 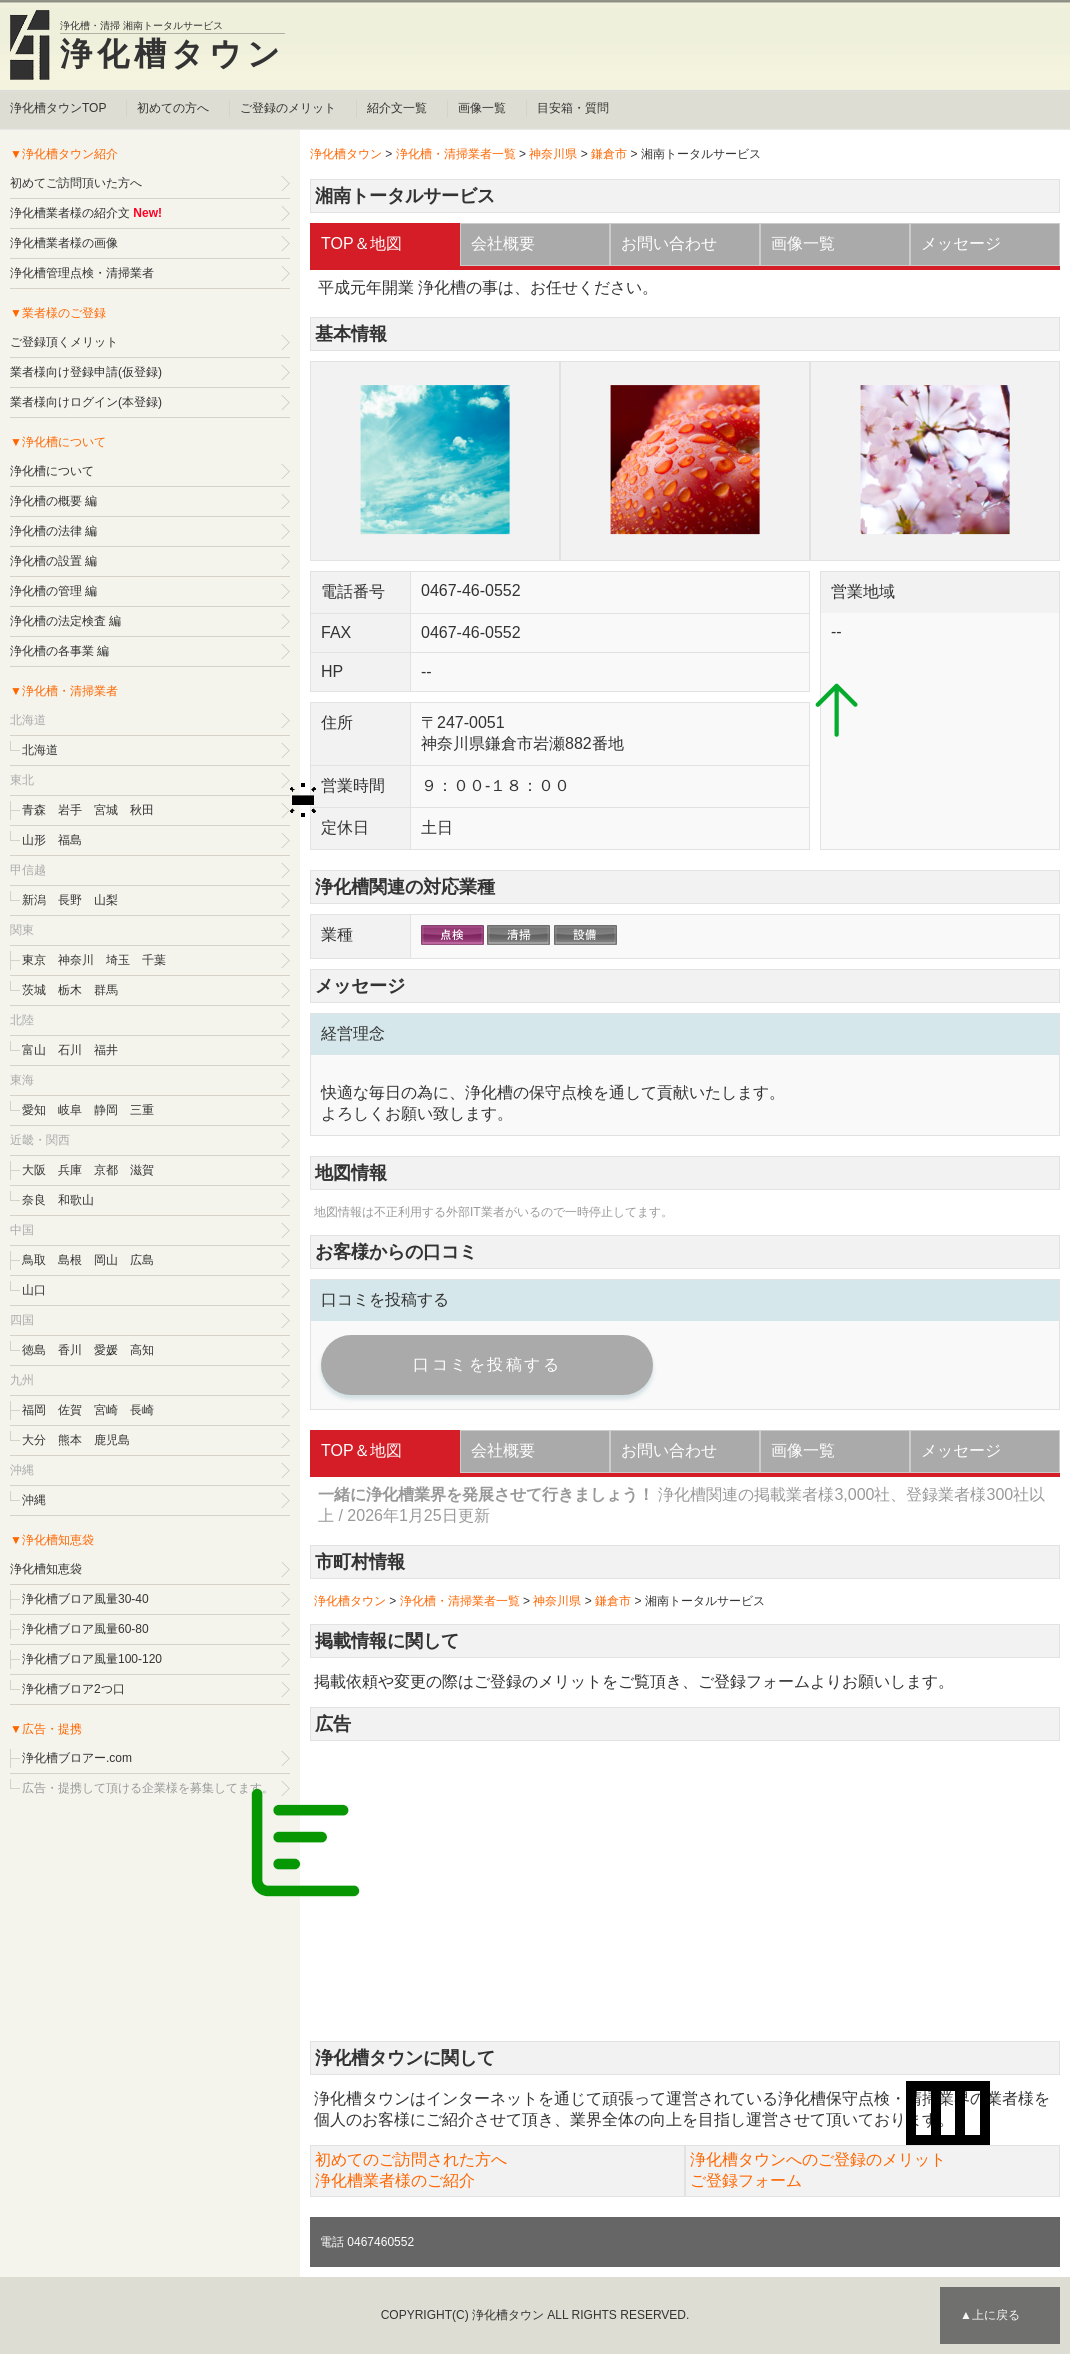 What do you see at coordinates (303, 800) in the screenshot?
I see `adjust screen brightness settings` at bounding box center [303, 800].